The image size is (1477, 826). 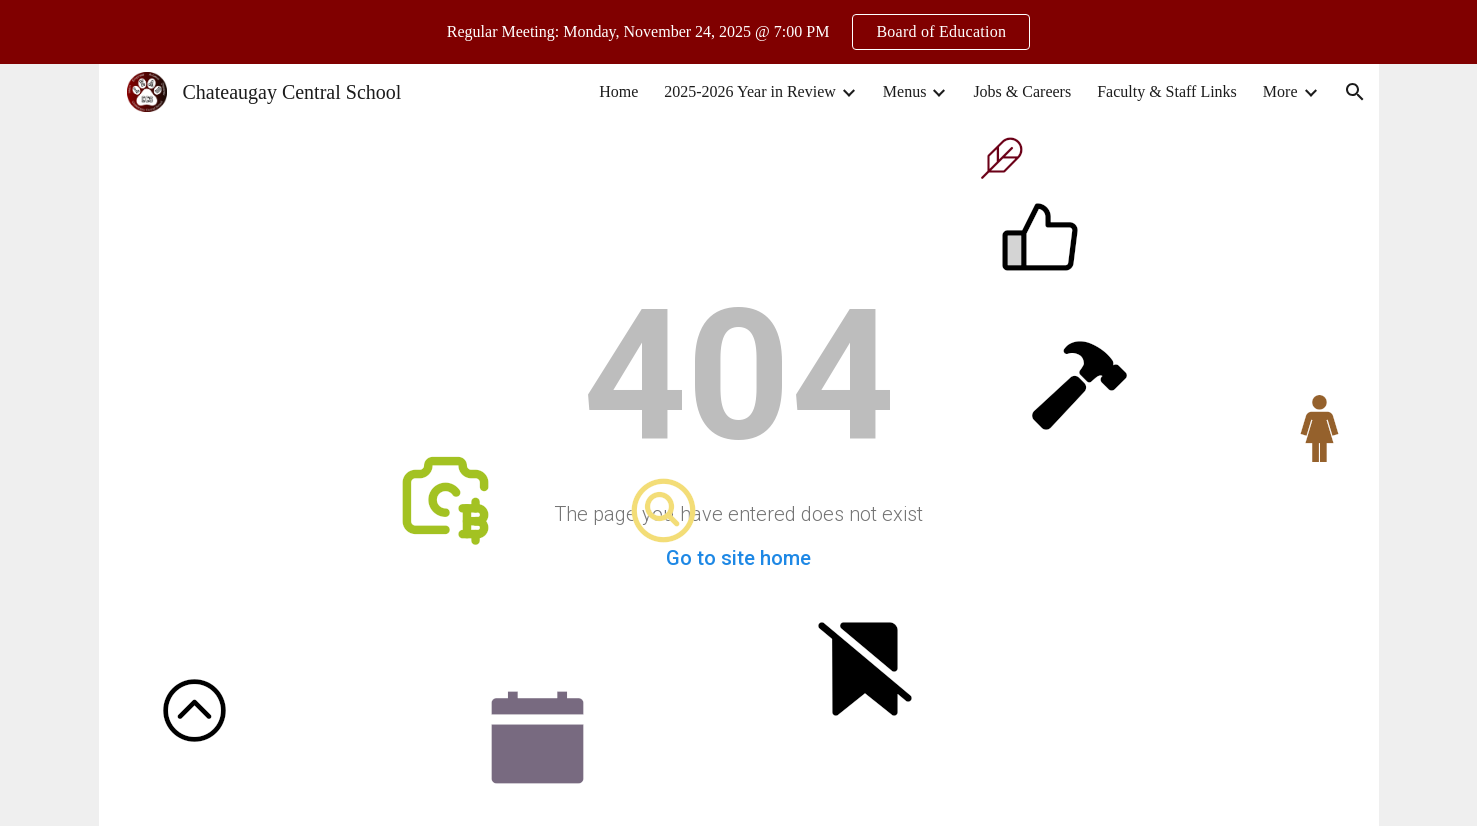 What do you see at coordinates (445, 495) in the screenshot?
I see `capture or scan bitcoin QR codes` at bounding box center [445, 495].